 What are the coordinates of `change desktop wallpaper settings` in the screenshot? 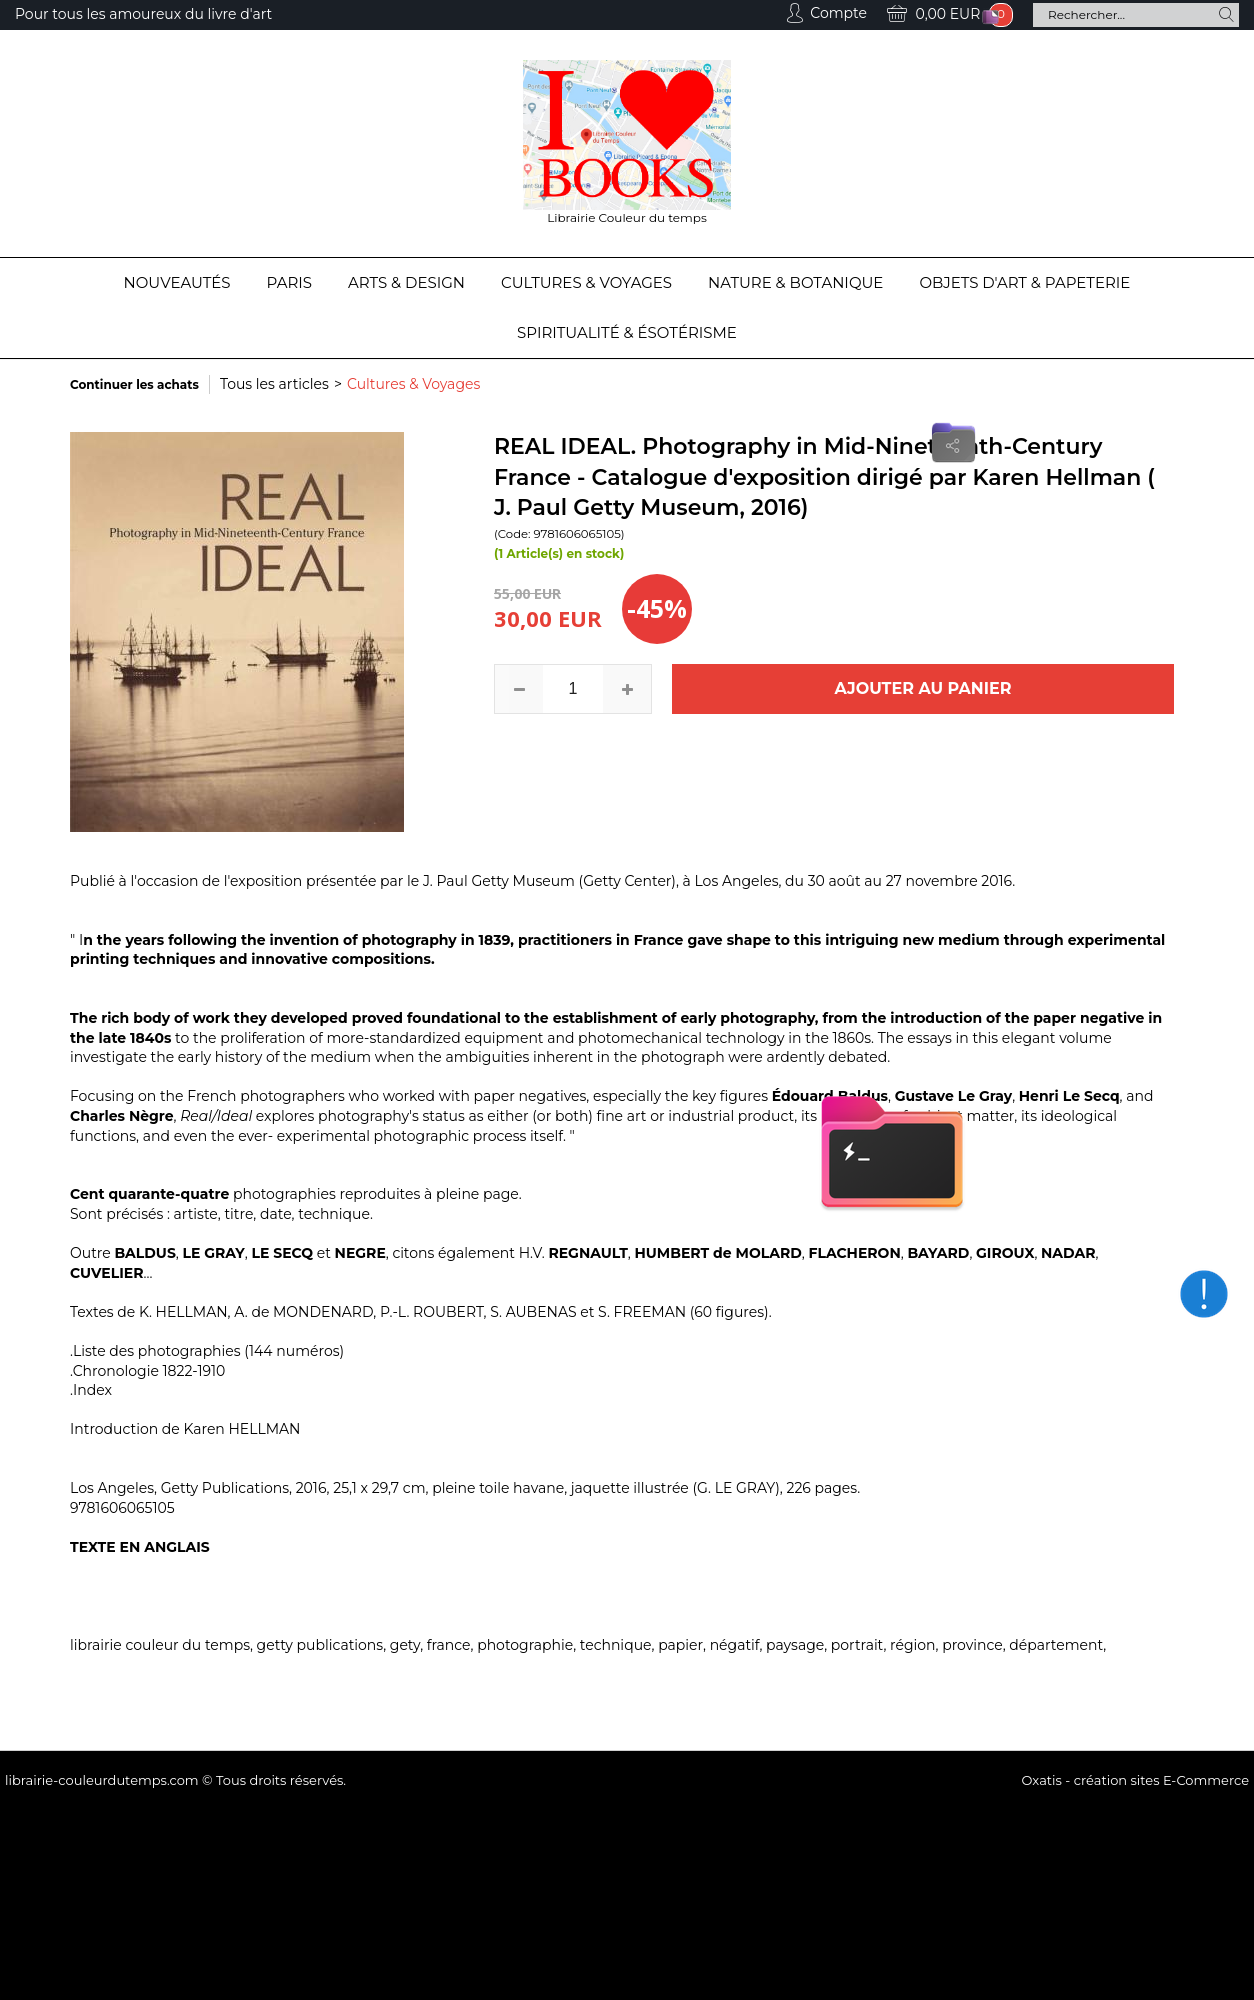 It's located at (990, 16).